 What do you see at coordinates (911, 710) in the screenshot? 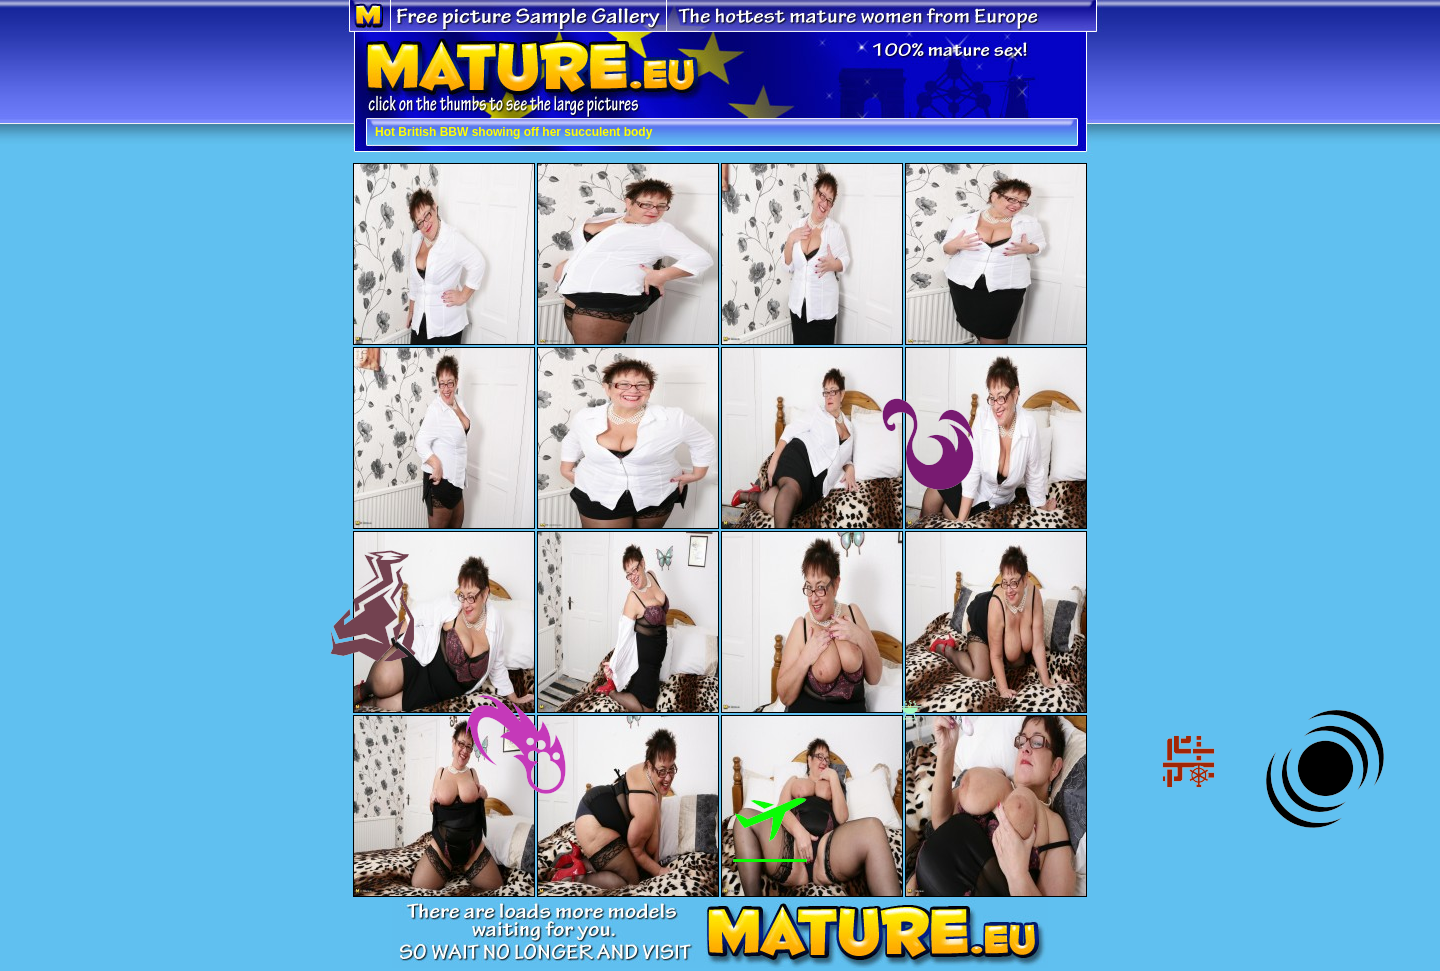
I see `browse outdoor cooking or grilling recipes` at bounding box center [911, 710].